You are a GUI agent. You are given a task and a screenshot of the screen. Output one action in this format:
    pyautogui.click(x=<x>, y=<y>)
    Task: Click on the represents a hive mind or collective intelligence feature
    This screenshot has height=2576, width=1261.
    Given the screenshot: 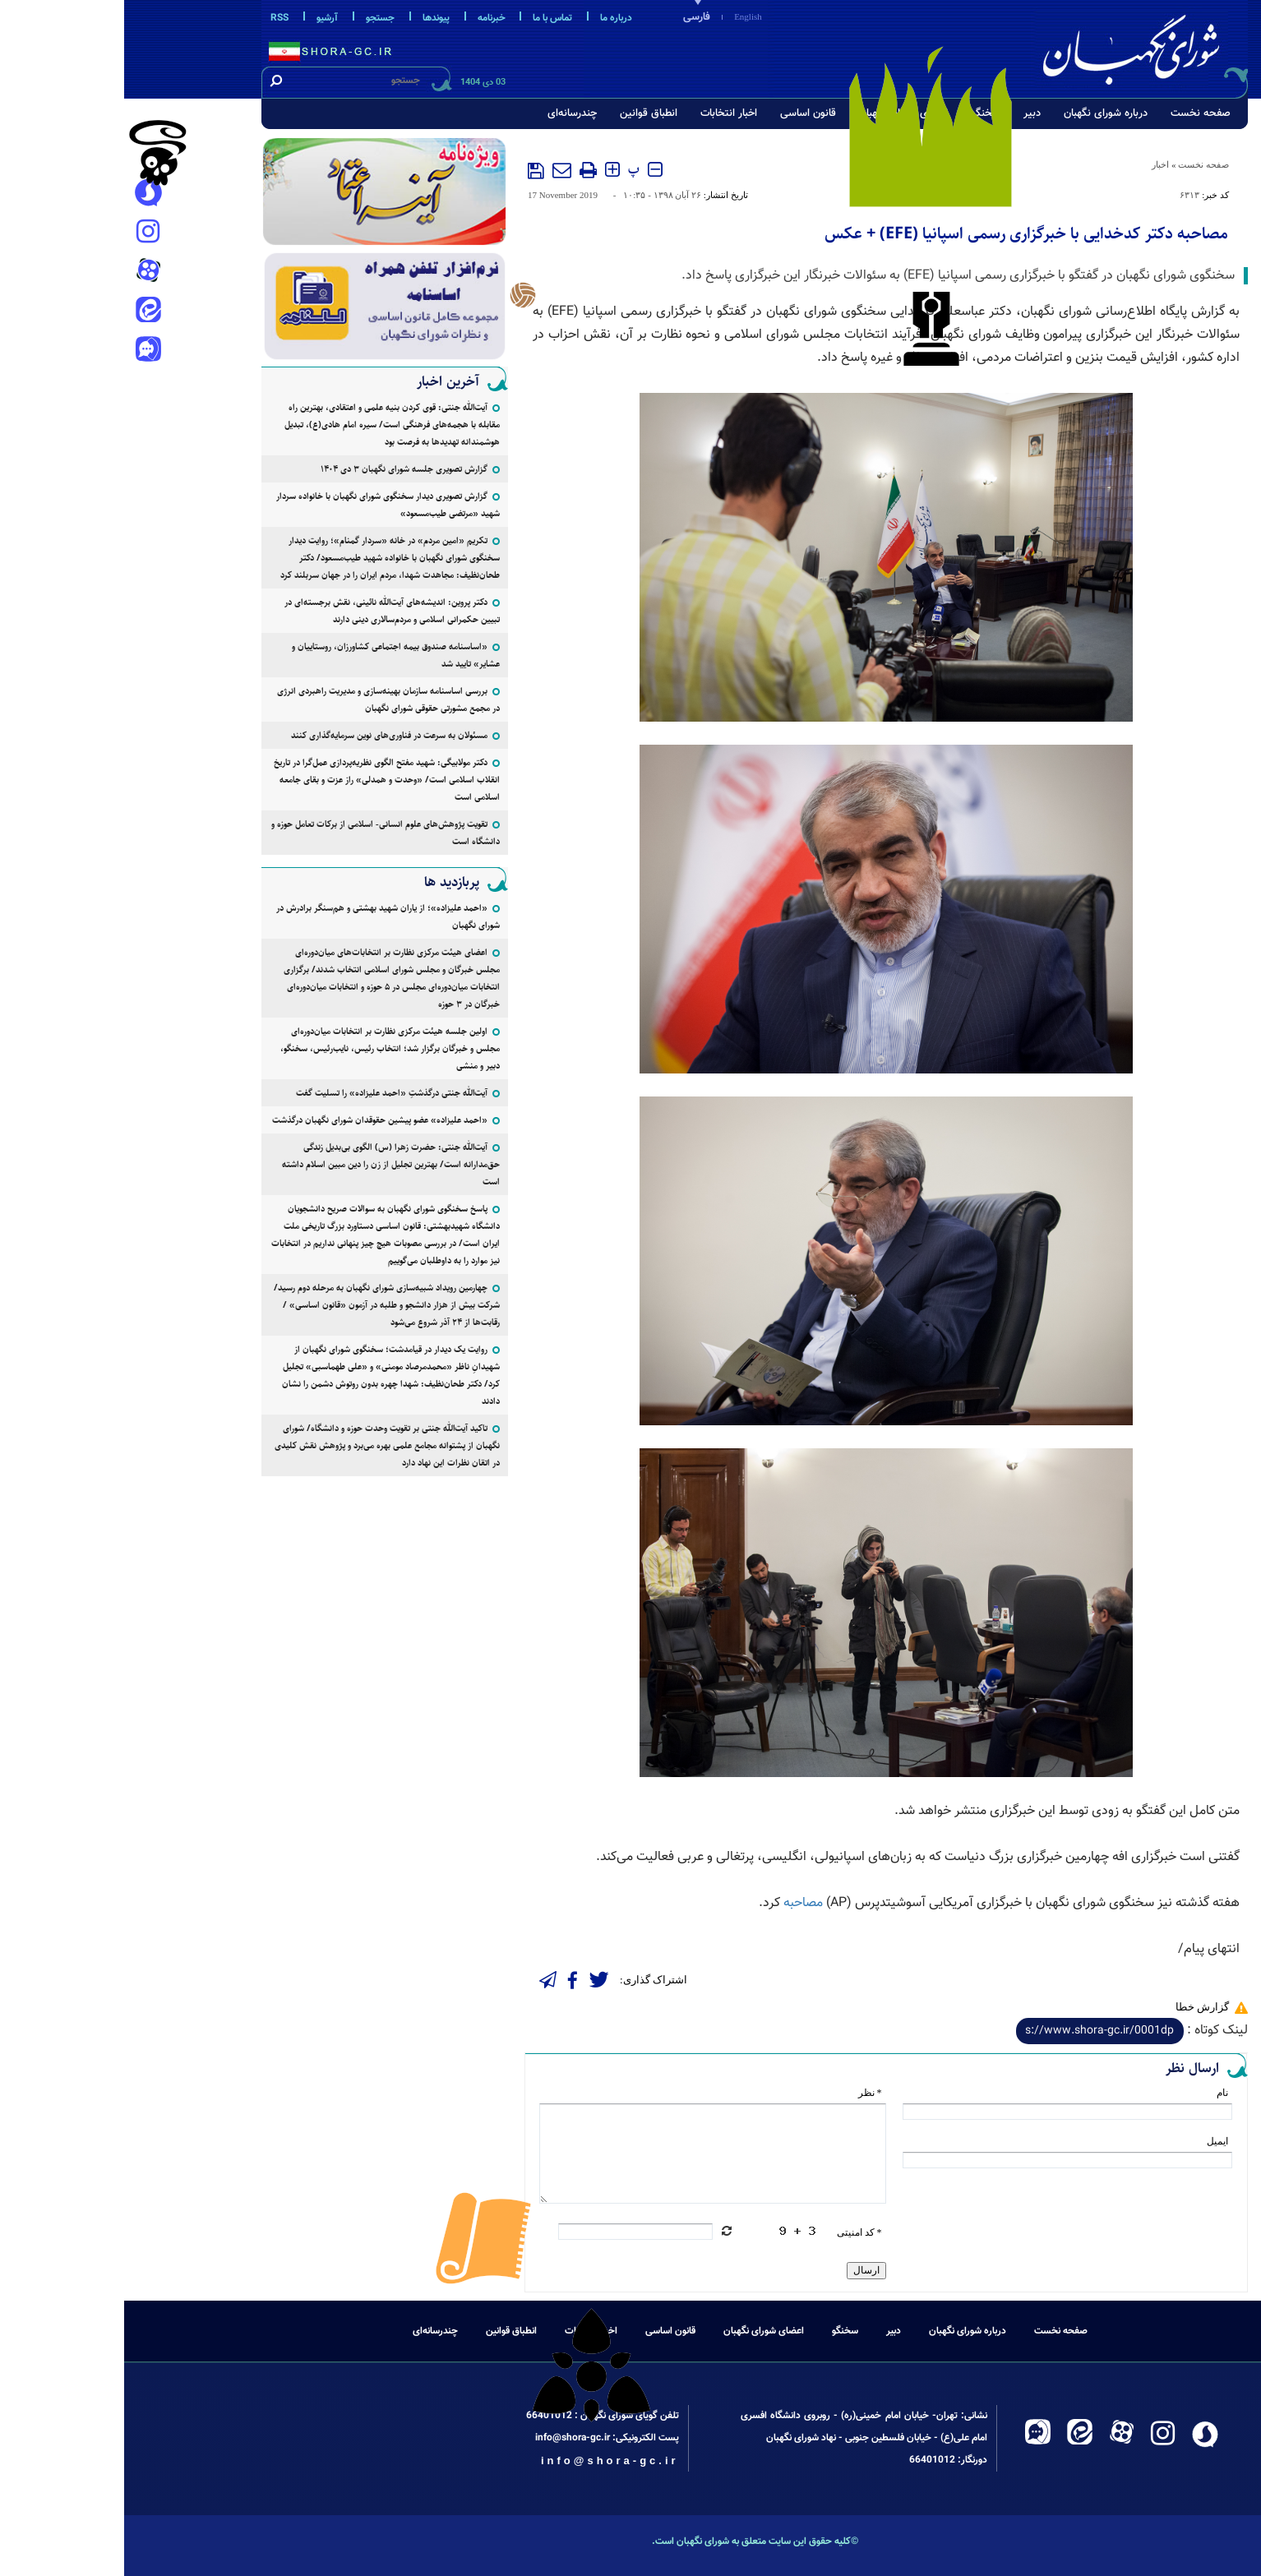 What is the action you would take?
    pyautogui.click(x=591, y=2365)
    